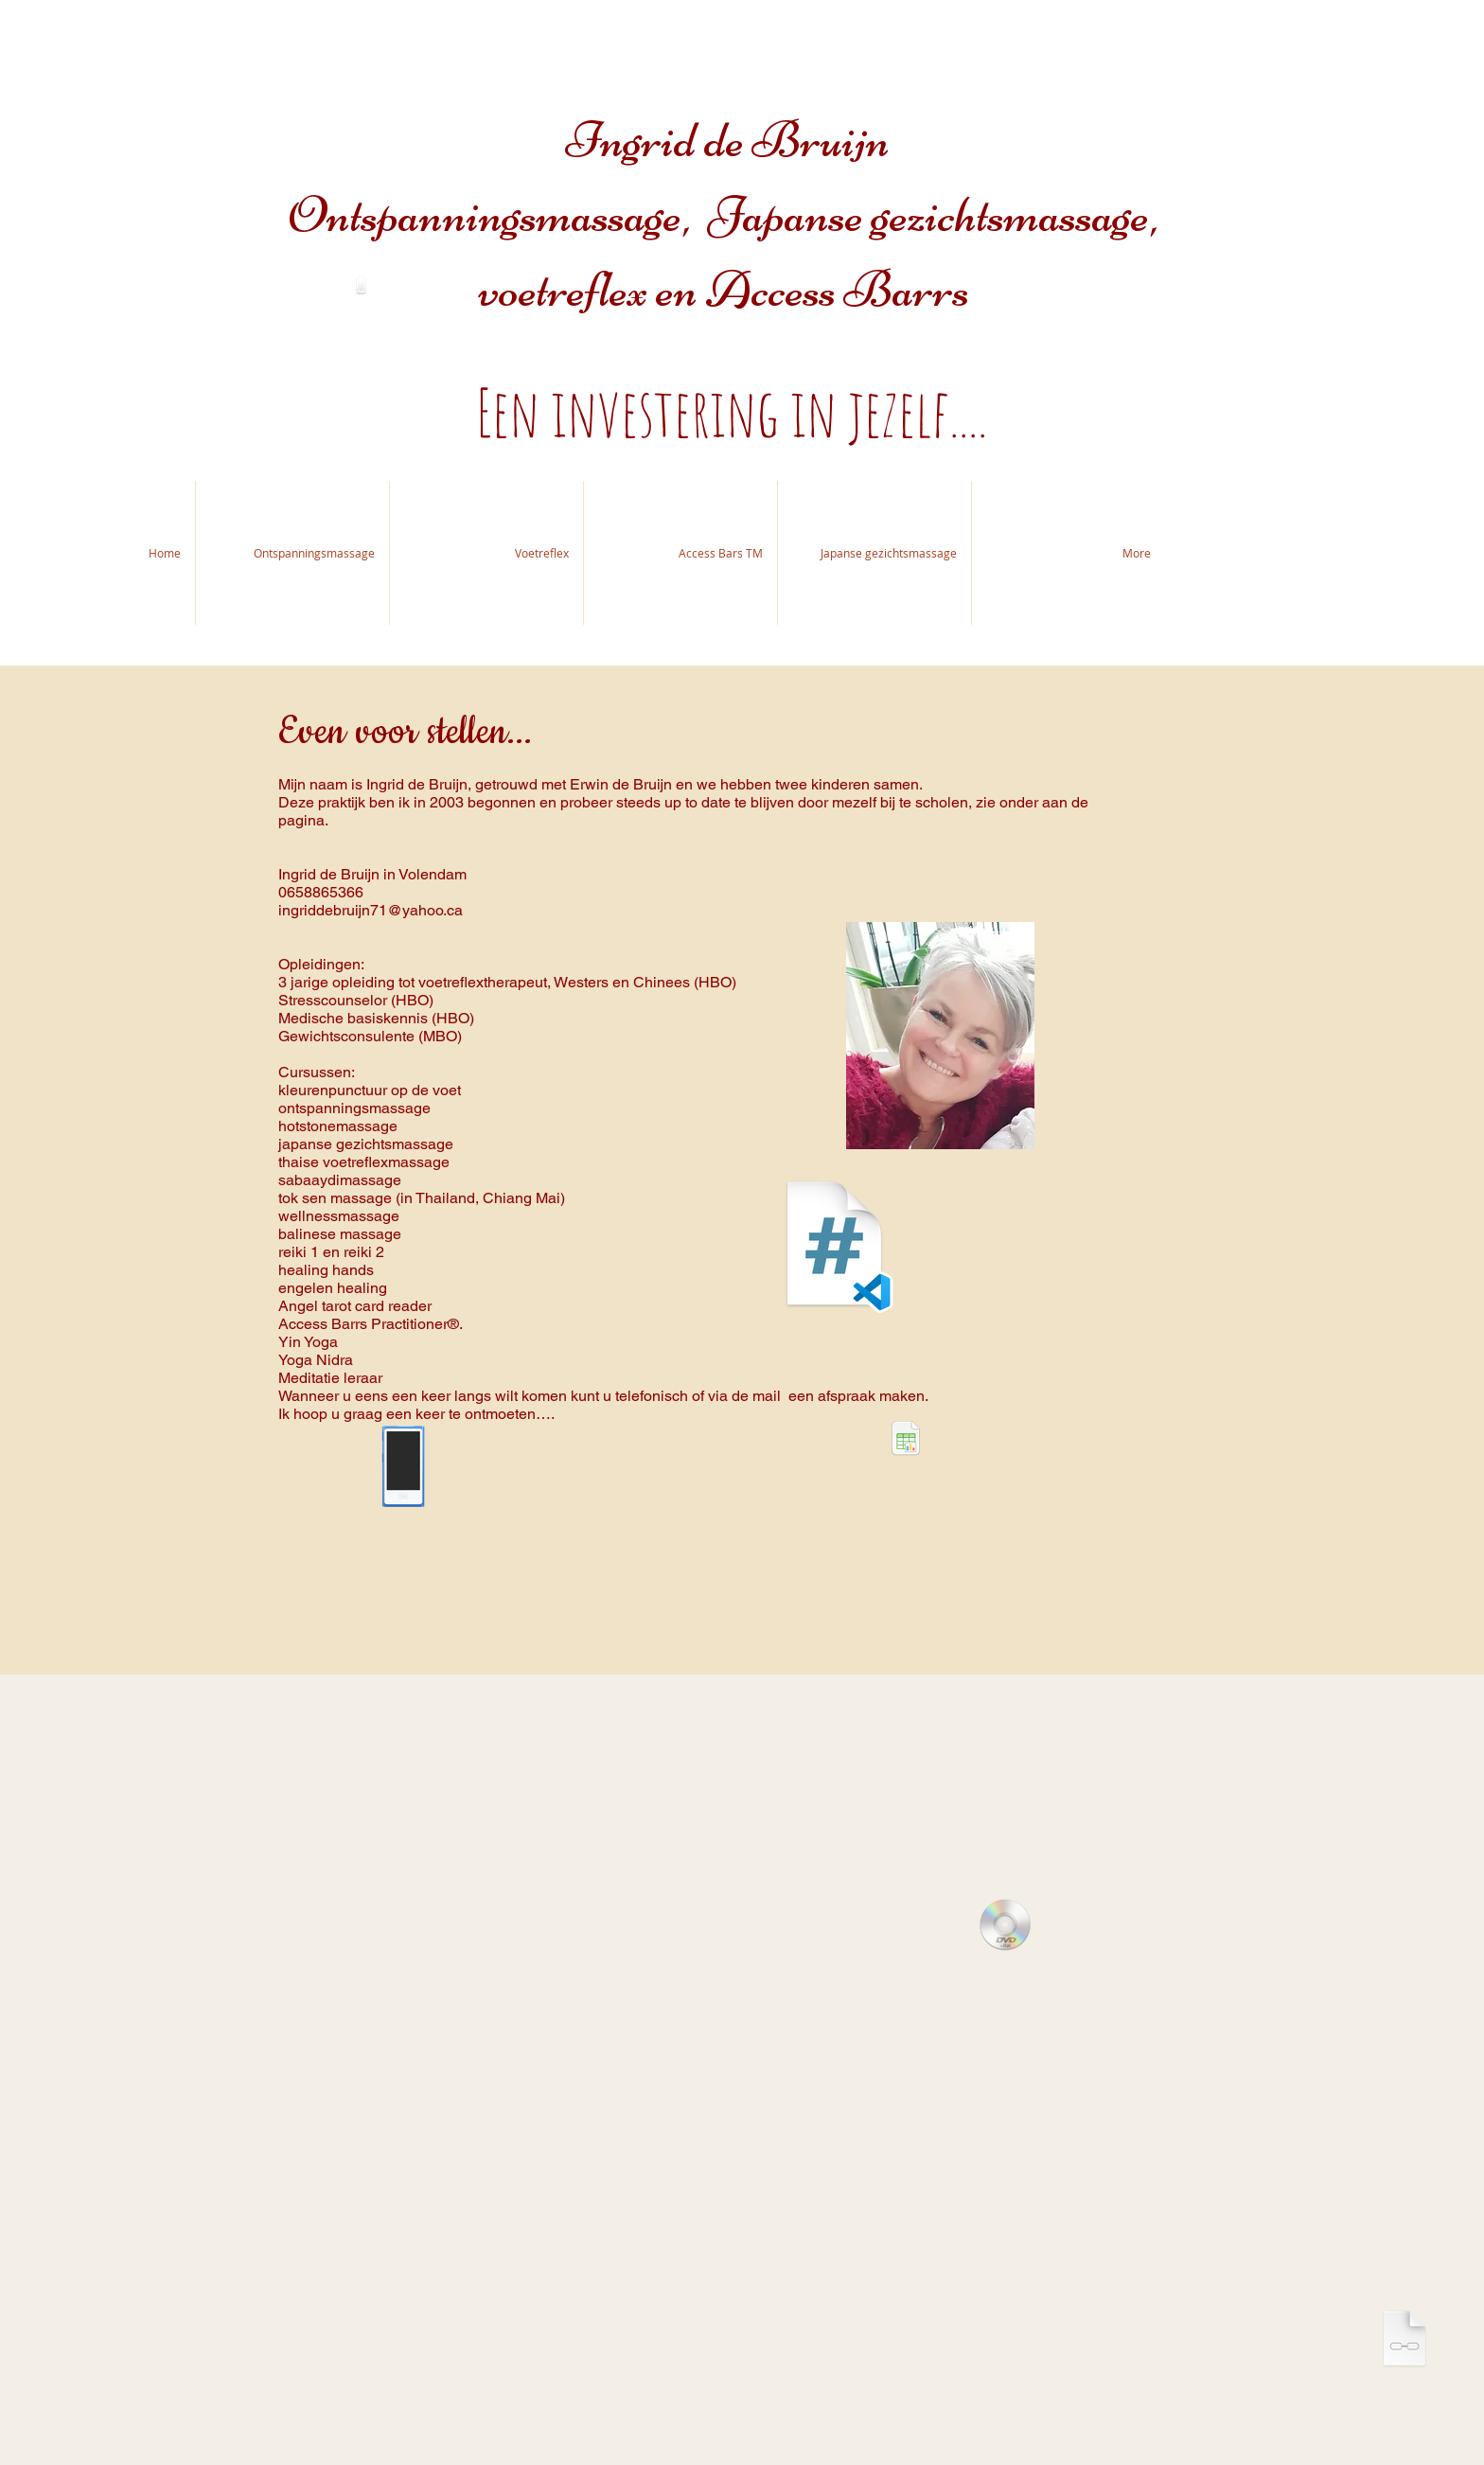  What do you see at coordinates (834, 1246) in the screenshot?
I see `open or edit a CSS stylesheet file` at bounding box center [834, 1246].